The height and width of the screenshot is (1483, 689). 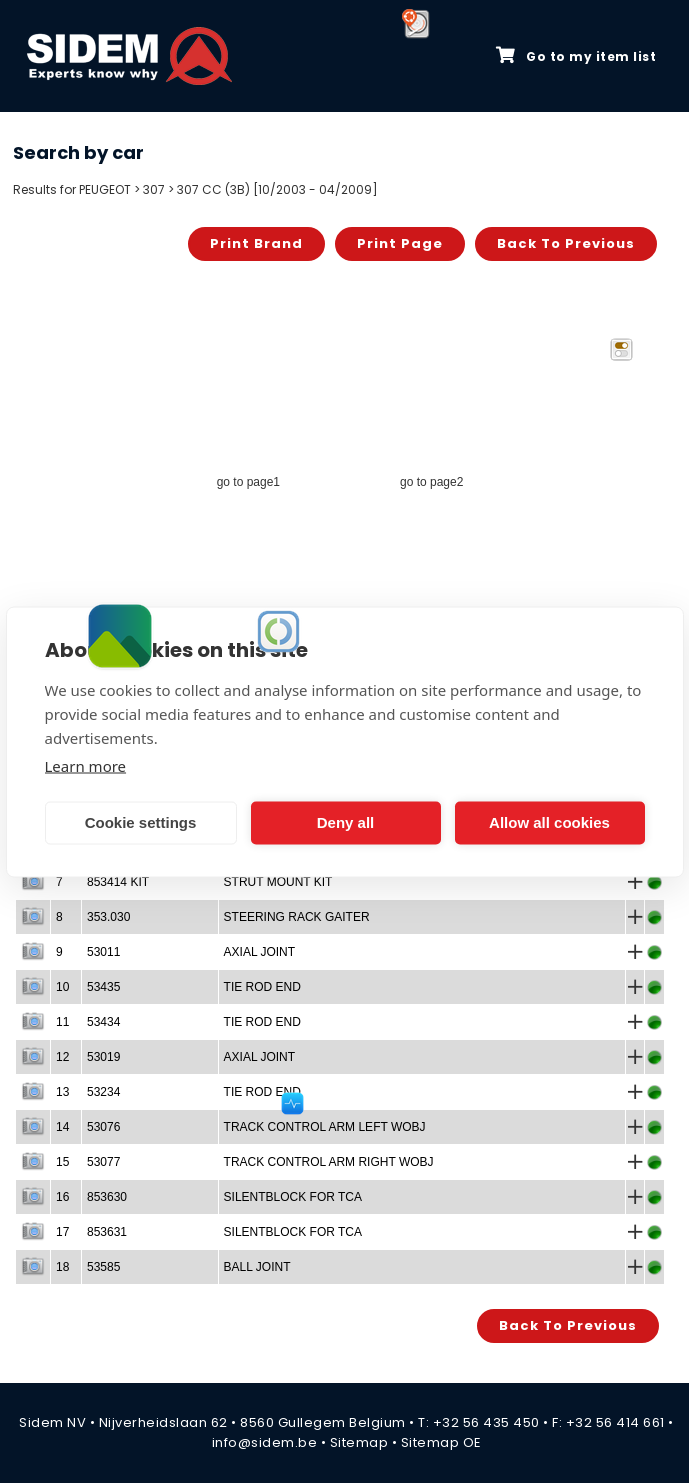 What do you see at coordinates (417, 24) in the screenshot?
I see `launch the ubiquity ubuntu installer` at bounding box center [417, 24].